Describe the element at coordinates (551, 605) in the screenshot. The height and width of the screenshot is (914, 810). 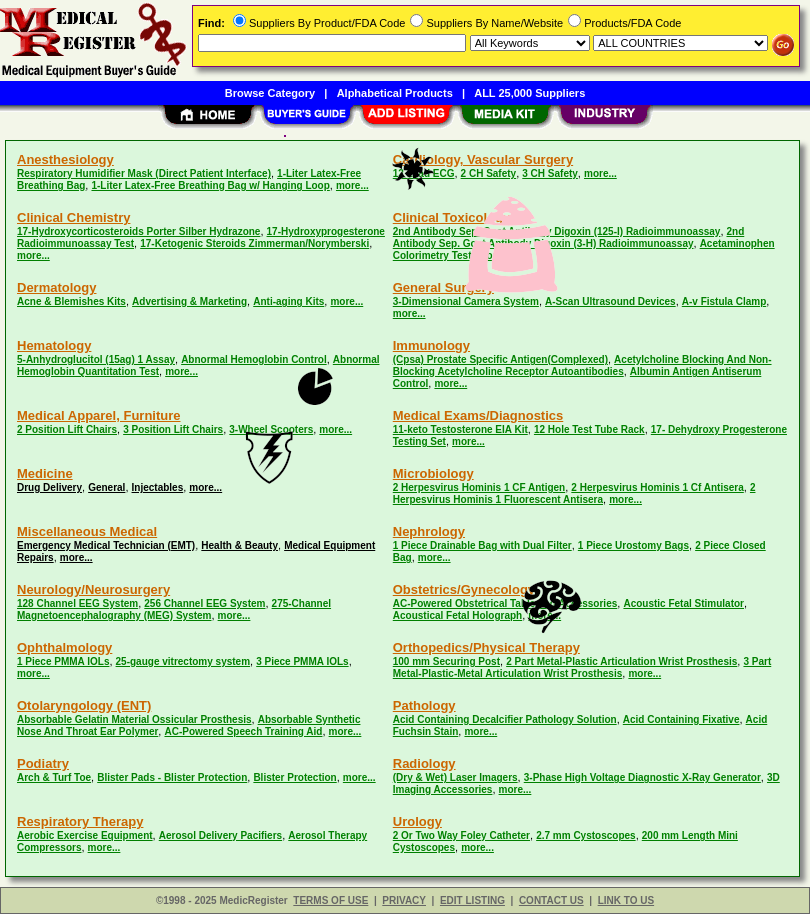
I see `access AI or smart features` at that location.